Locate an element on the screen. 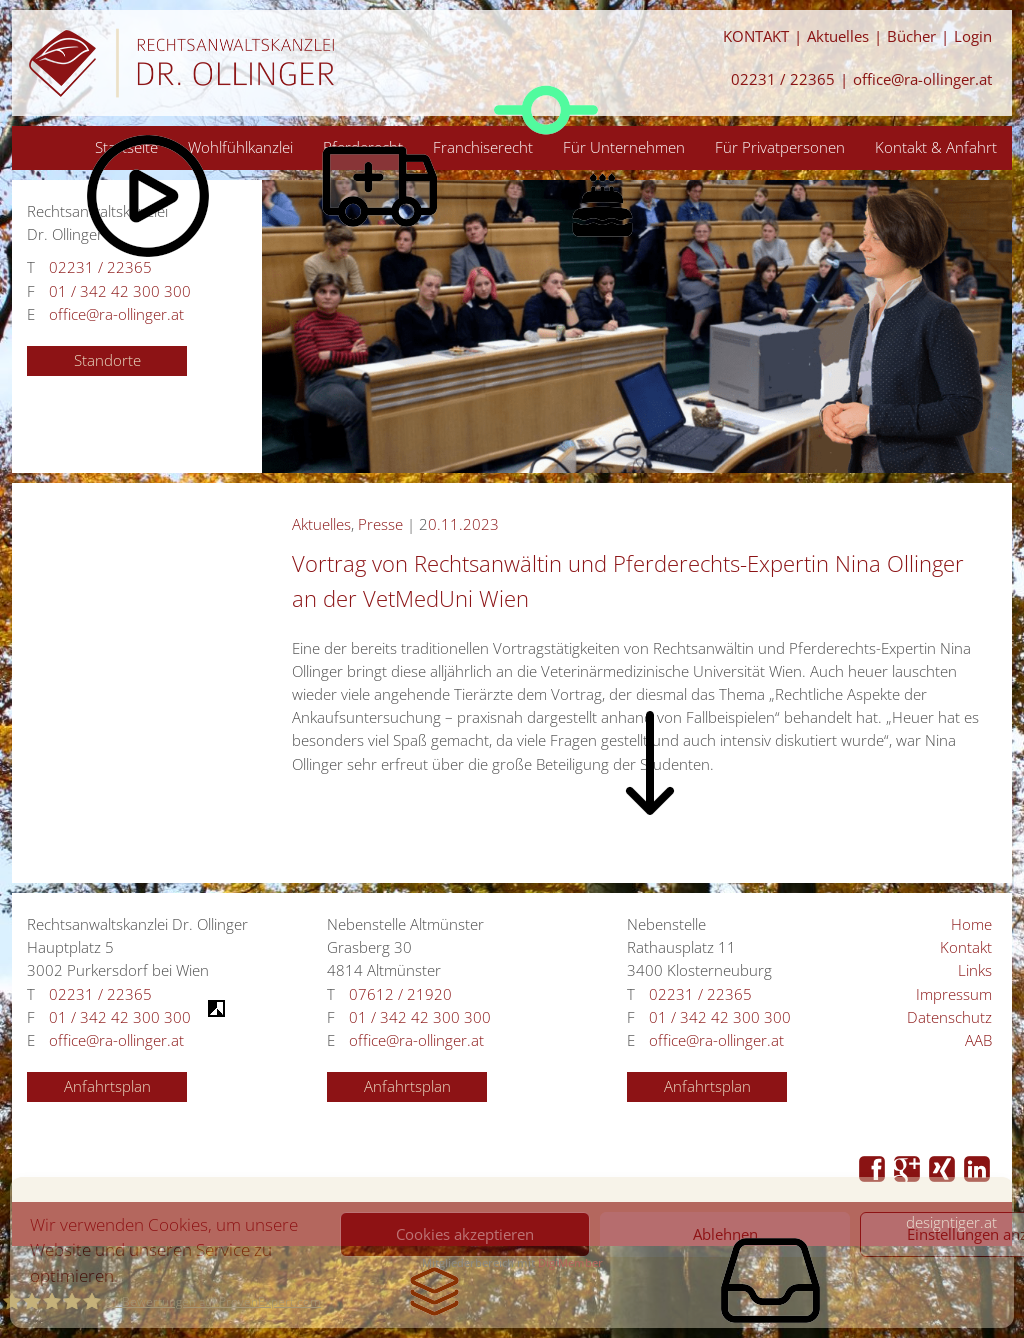 This screenshot has height=1338, width=1024. scroll down for more content is located at coordinates (650, 763).